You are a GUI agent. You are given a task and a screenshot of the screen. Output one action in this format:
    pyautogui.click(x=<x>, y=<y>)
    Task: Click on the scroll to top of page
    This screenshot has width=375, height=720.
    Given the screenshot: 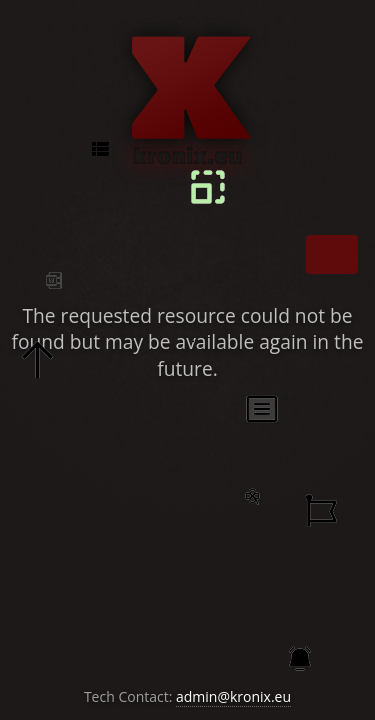 What is the action you would take?
    pyautogui.click(x=37, y=359)
    